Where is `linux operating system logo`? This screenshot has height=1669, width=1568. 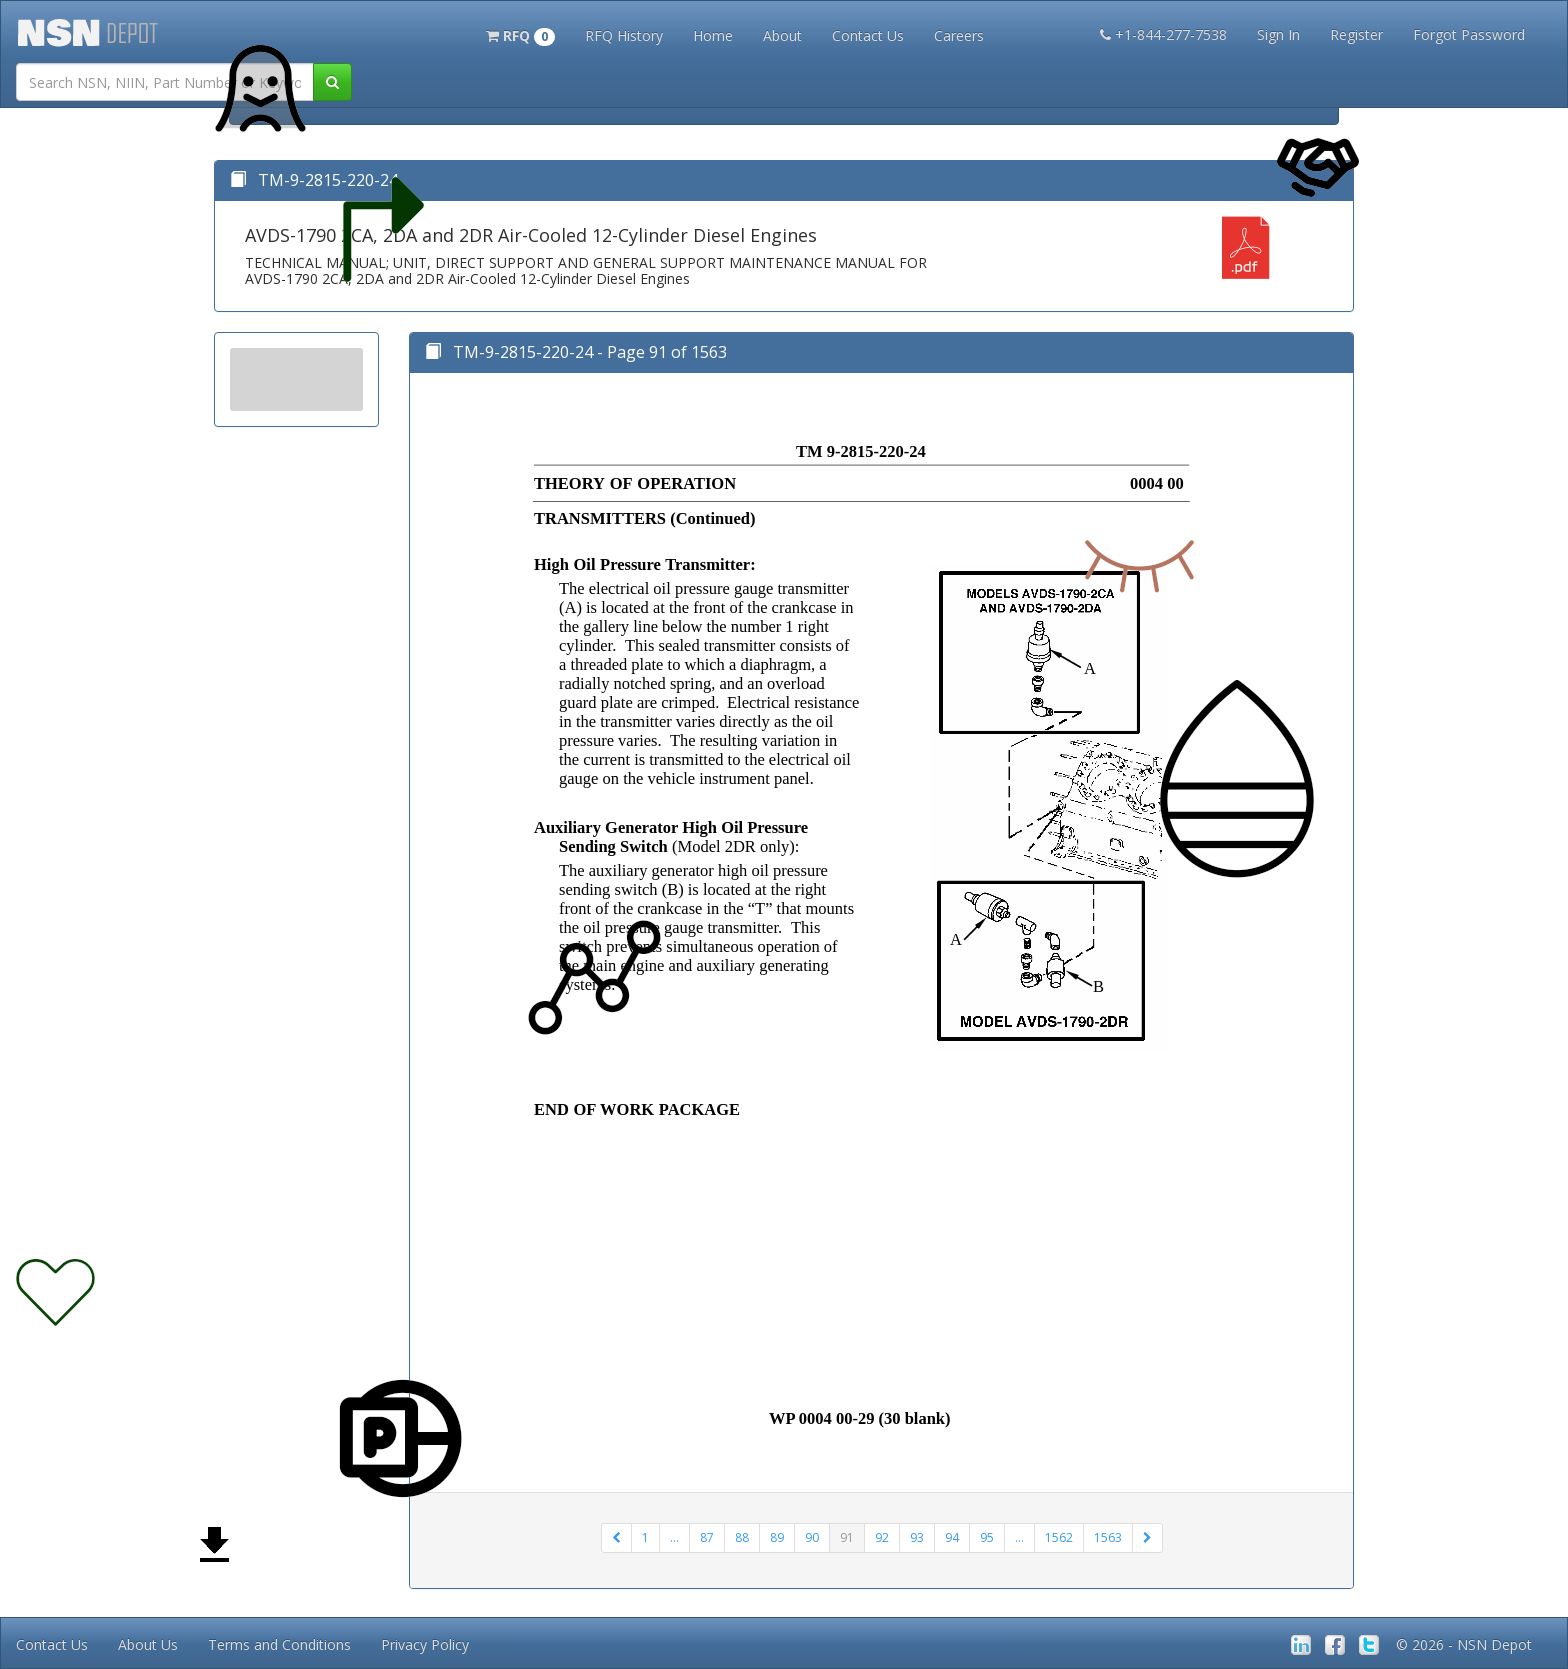
linux operating system logo is located at coordinates (260, 93).